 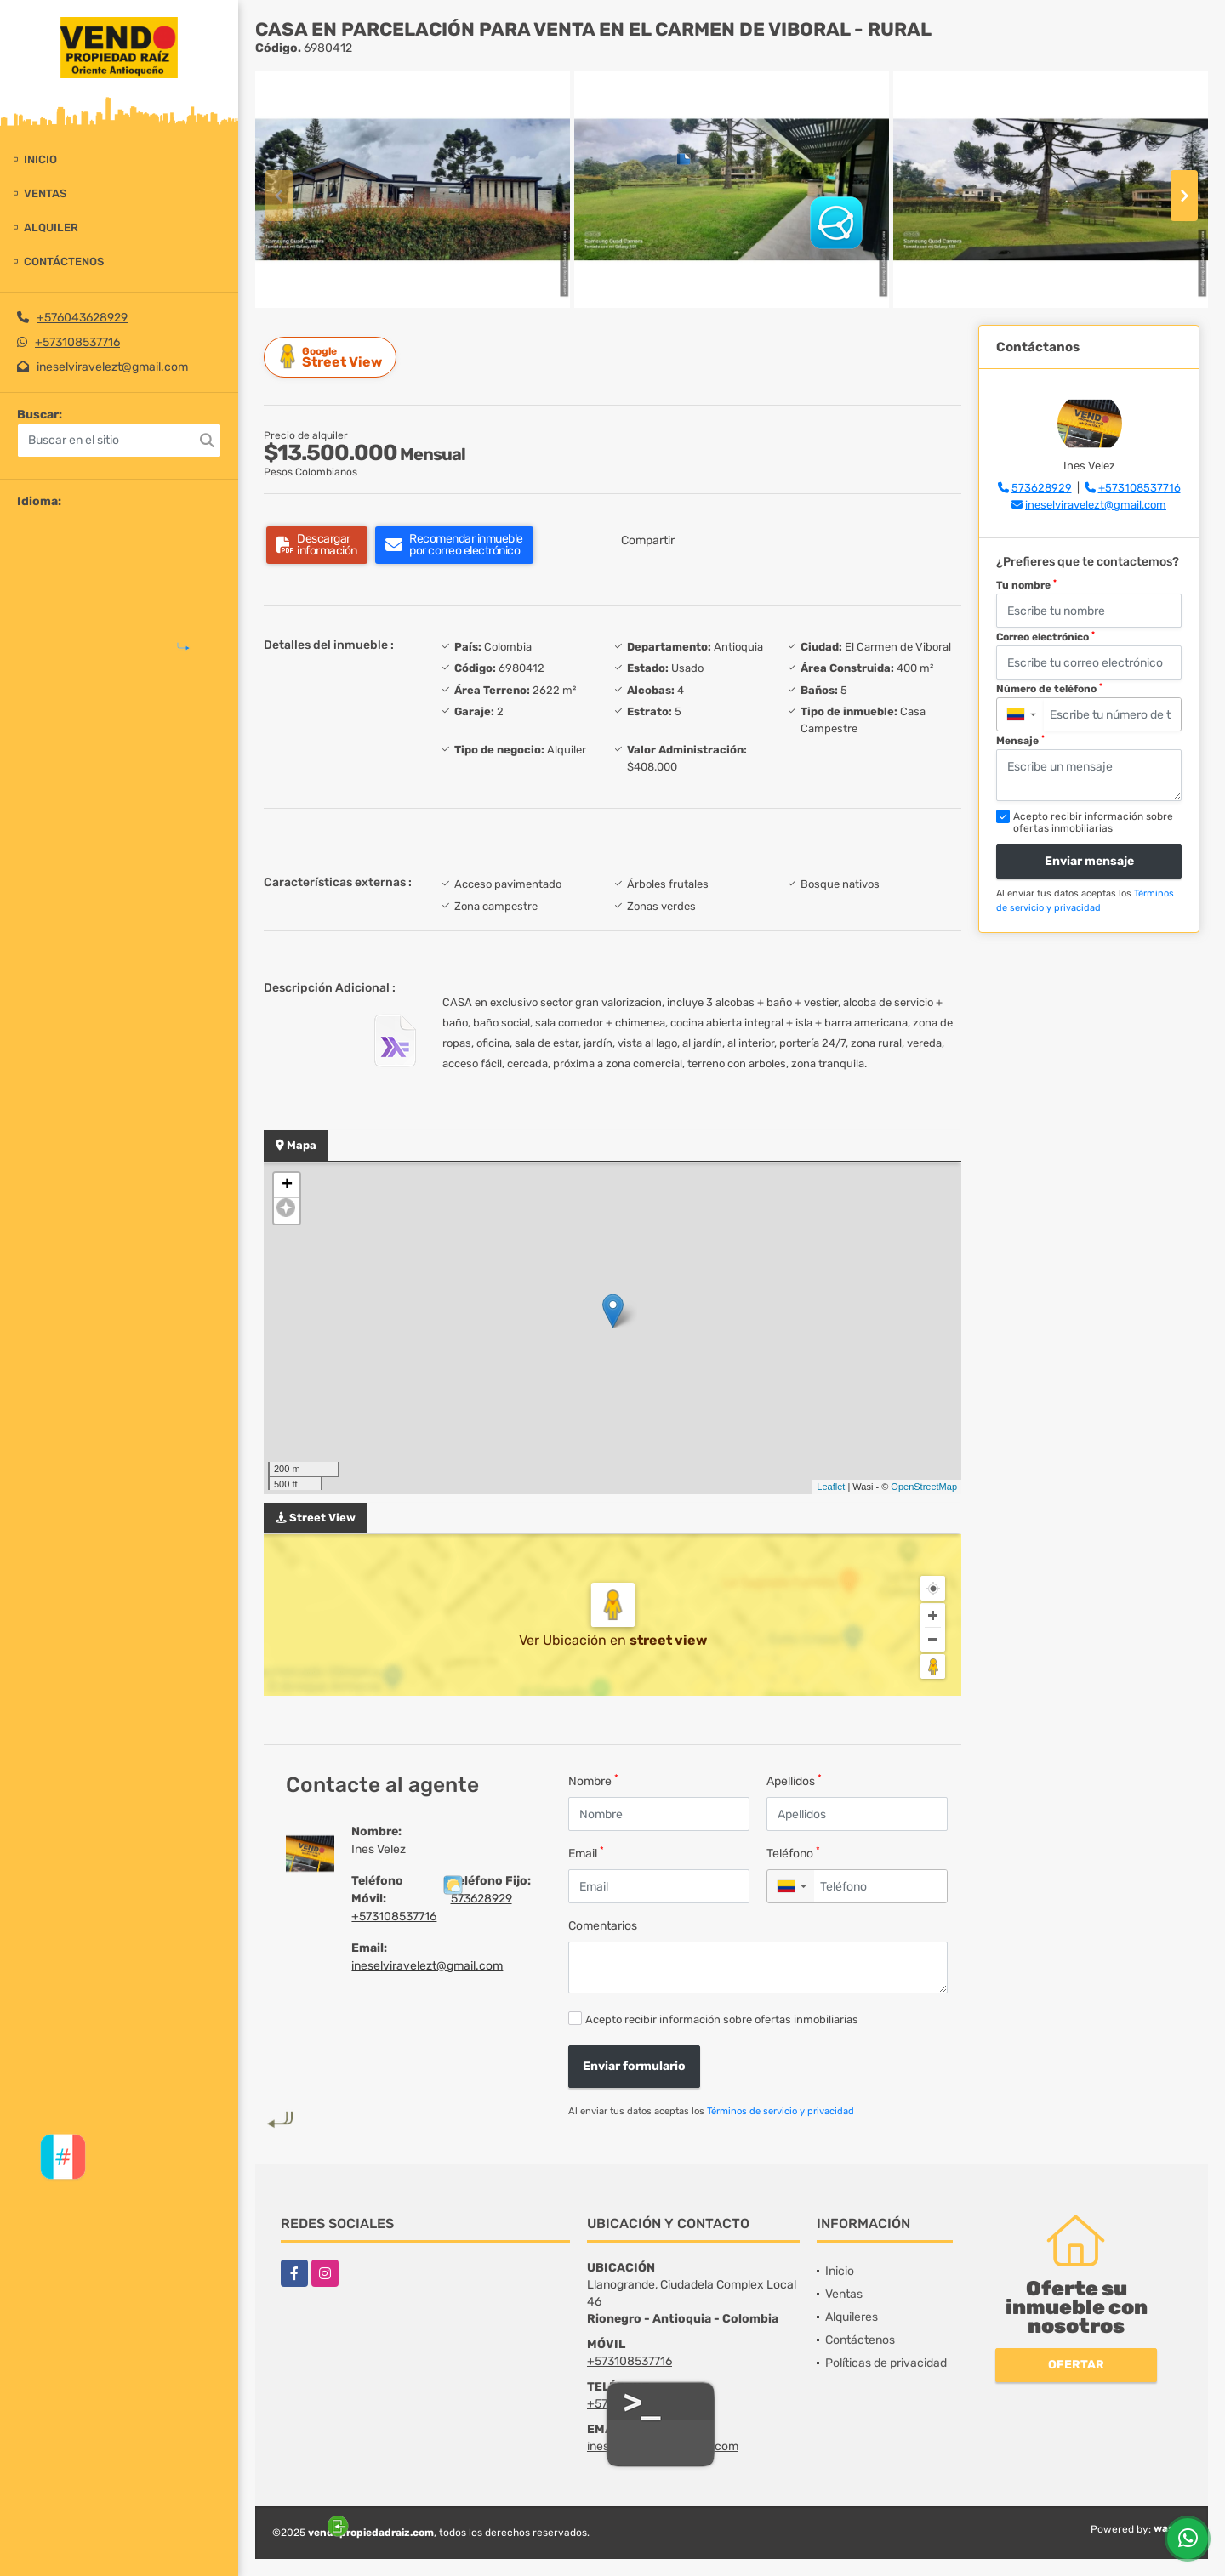 What do you see at coordinates (836, 223) in the screenshot?
I see `open syncthing file synchronization app` at bounding box center [836, 223].